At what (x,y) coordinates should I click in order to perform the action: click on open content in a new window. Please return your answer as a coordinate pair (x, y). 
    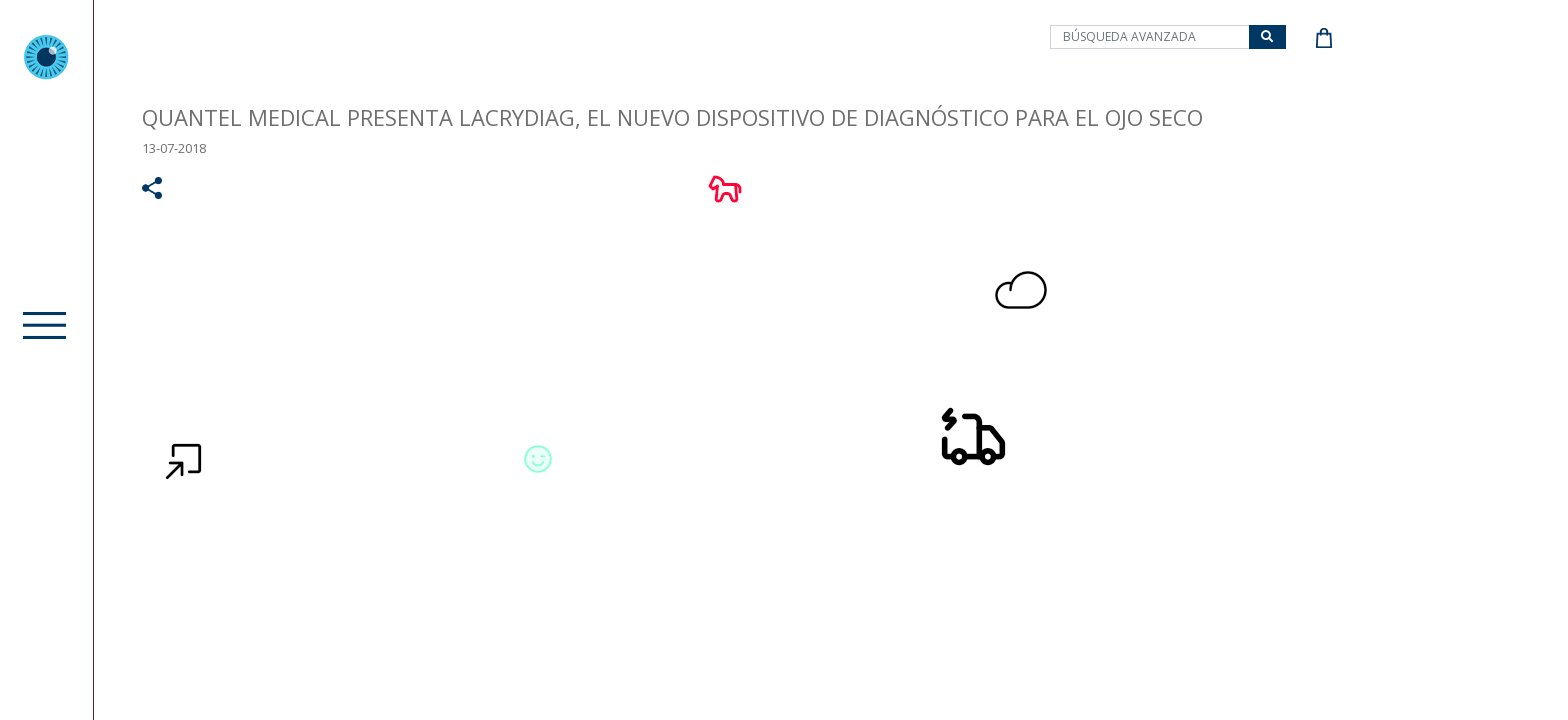
    Looking at the image, I should click on (183, 461).